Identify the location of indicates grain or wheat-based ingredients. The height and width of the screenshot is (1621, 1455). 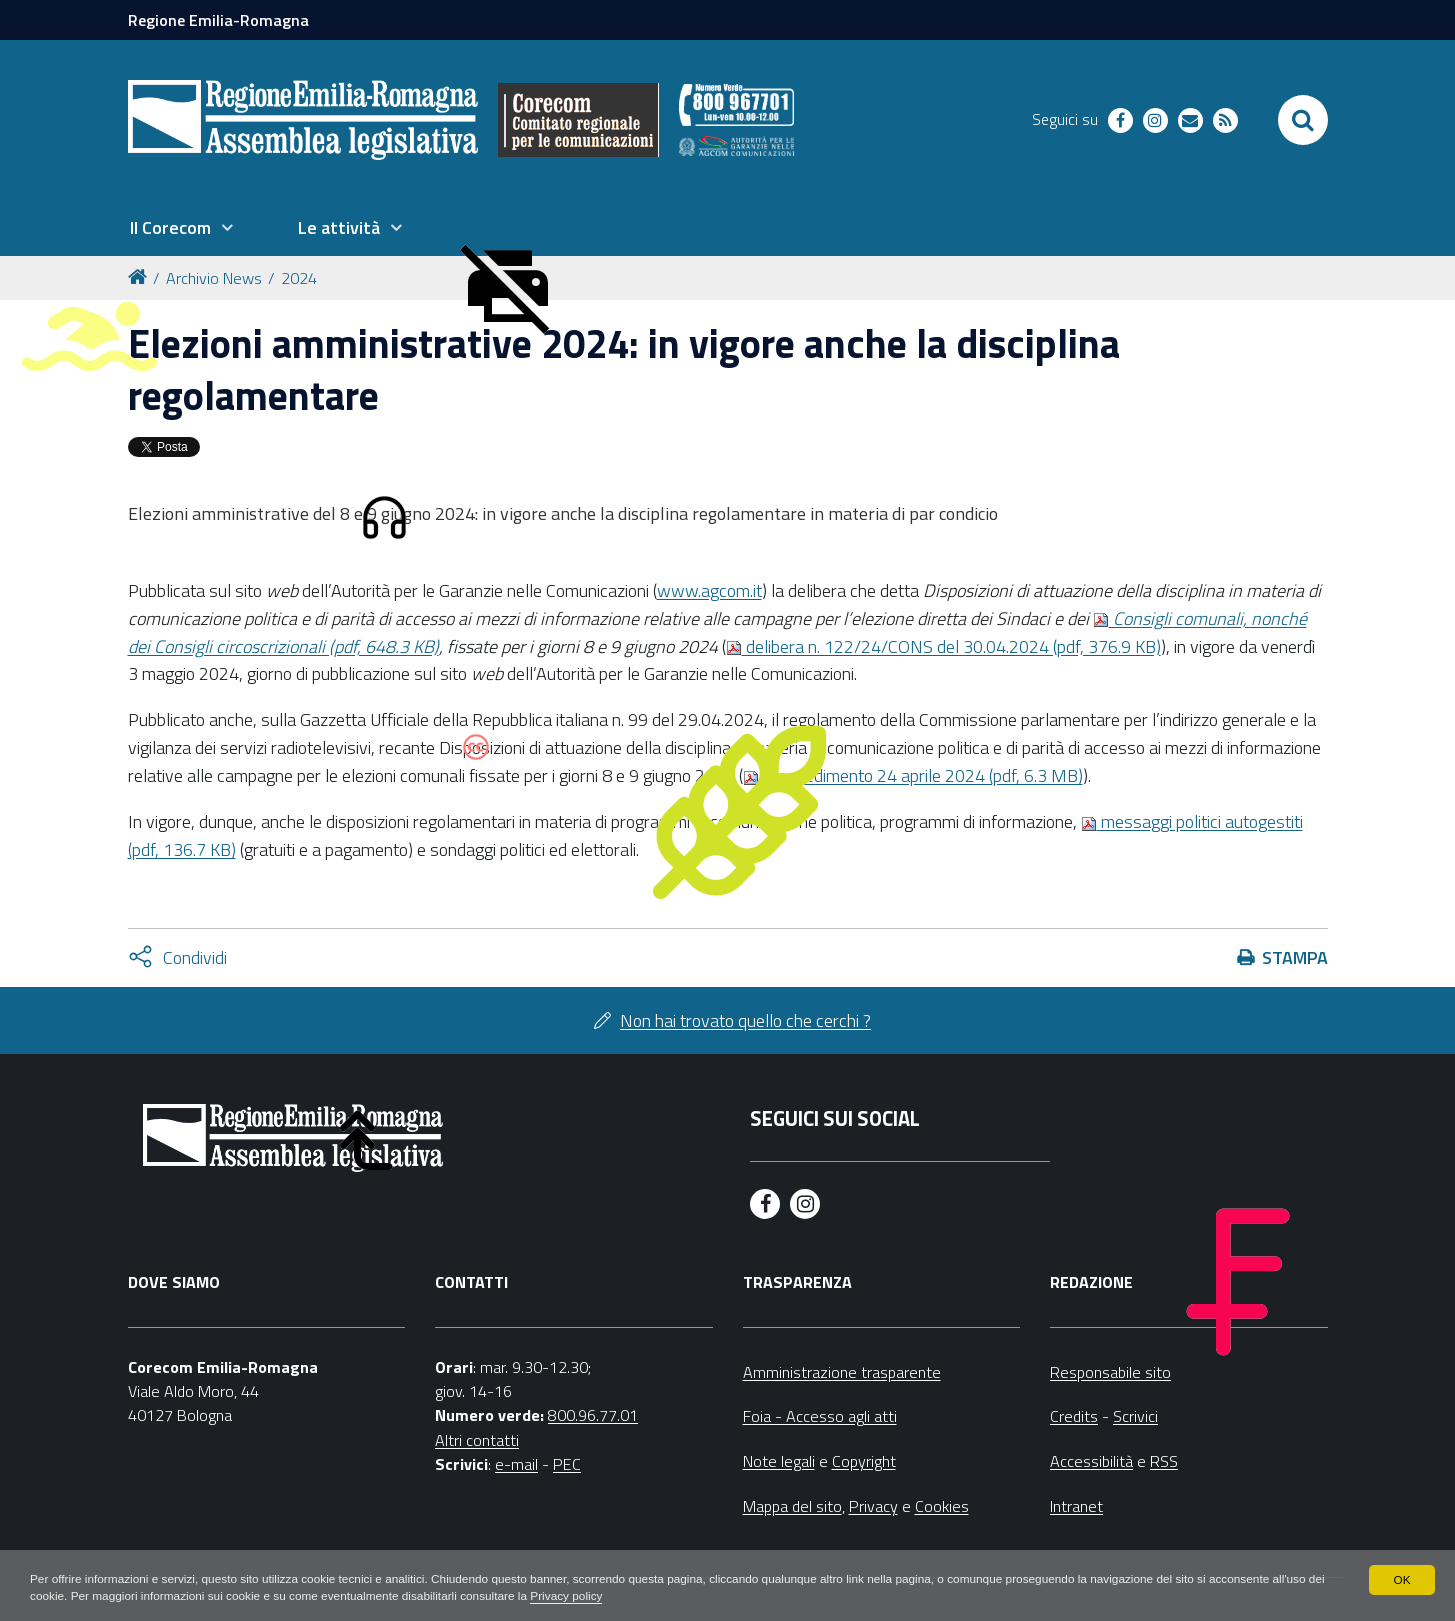
(739, 812).